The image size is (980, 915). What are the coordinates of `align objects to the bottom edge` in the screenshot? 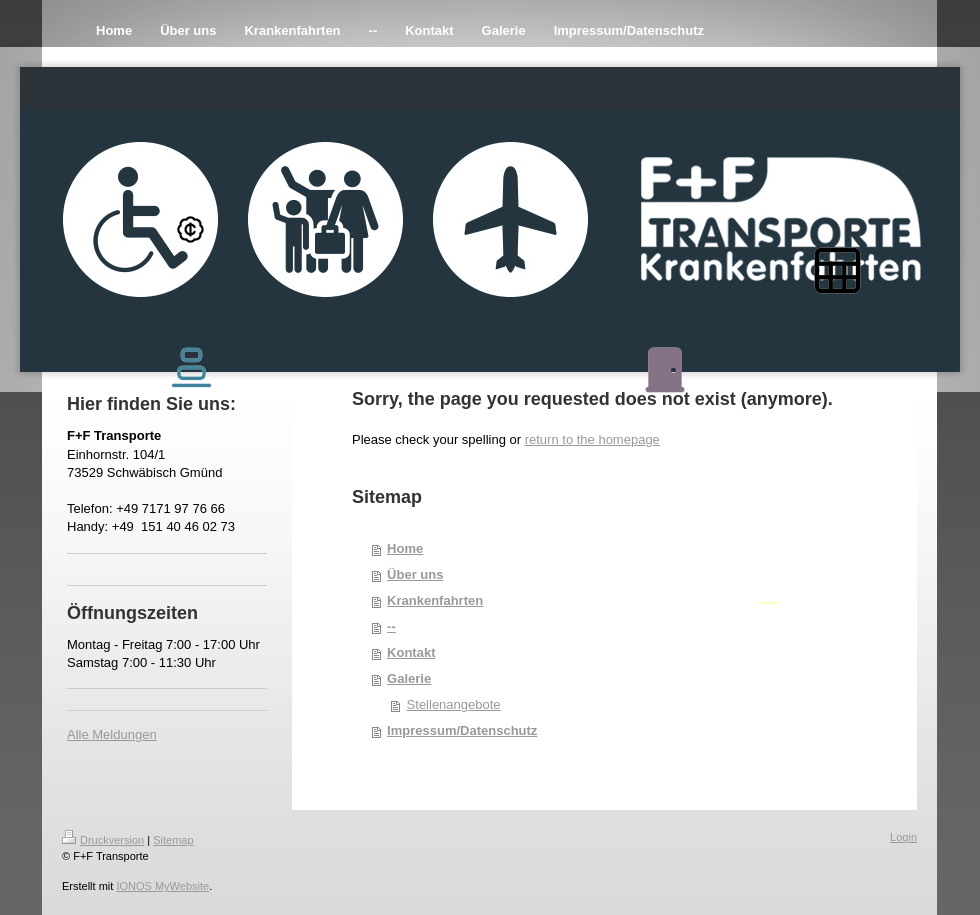 It's located at (191, 367).